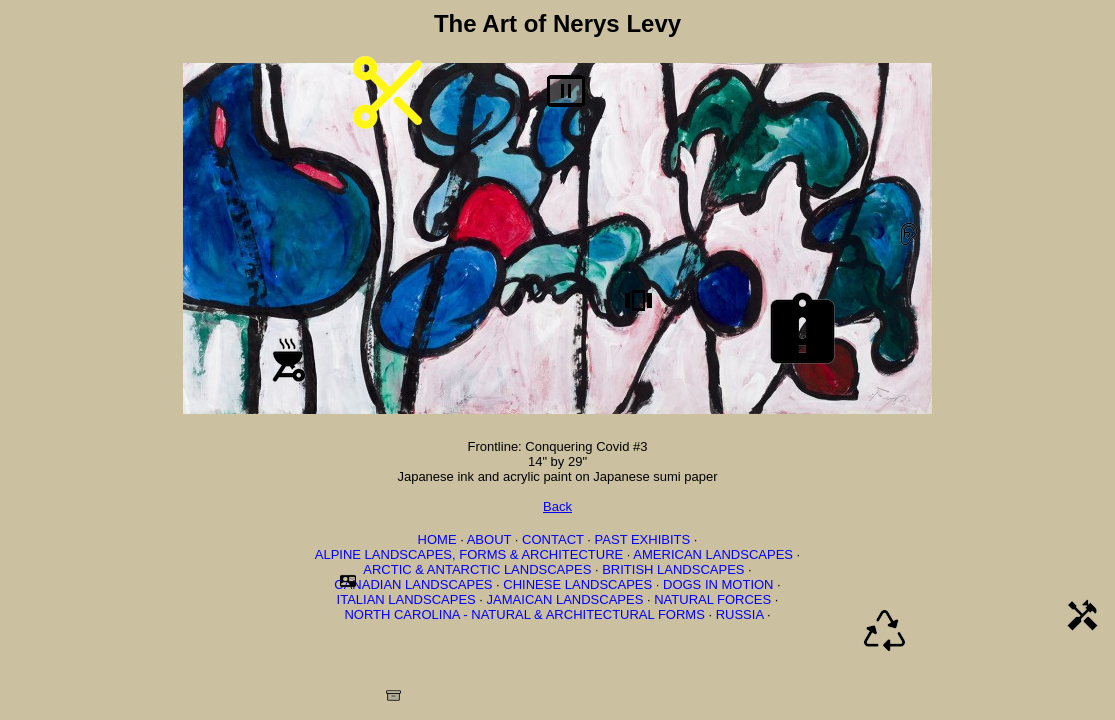 This screenshot has height=720, width=1115. Describe the element at coordinates (566, 91) in the screenshot. I see `pause an ongoing presentation` at that location.